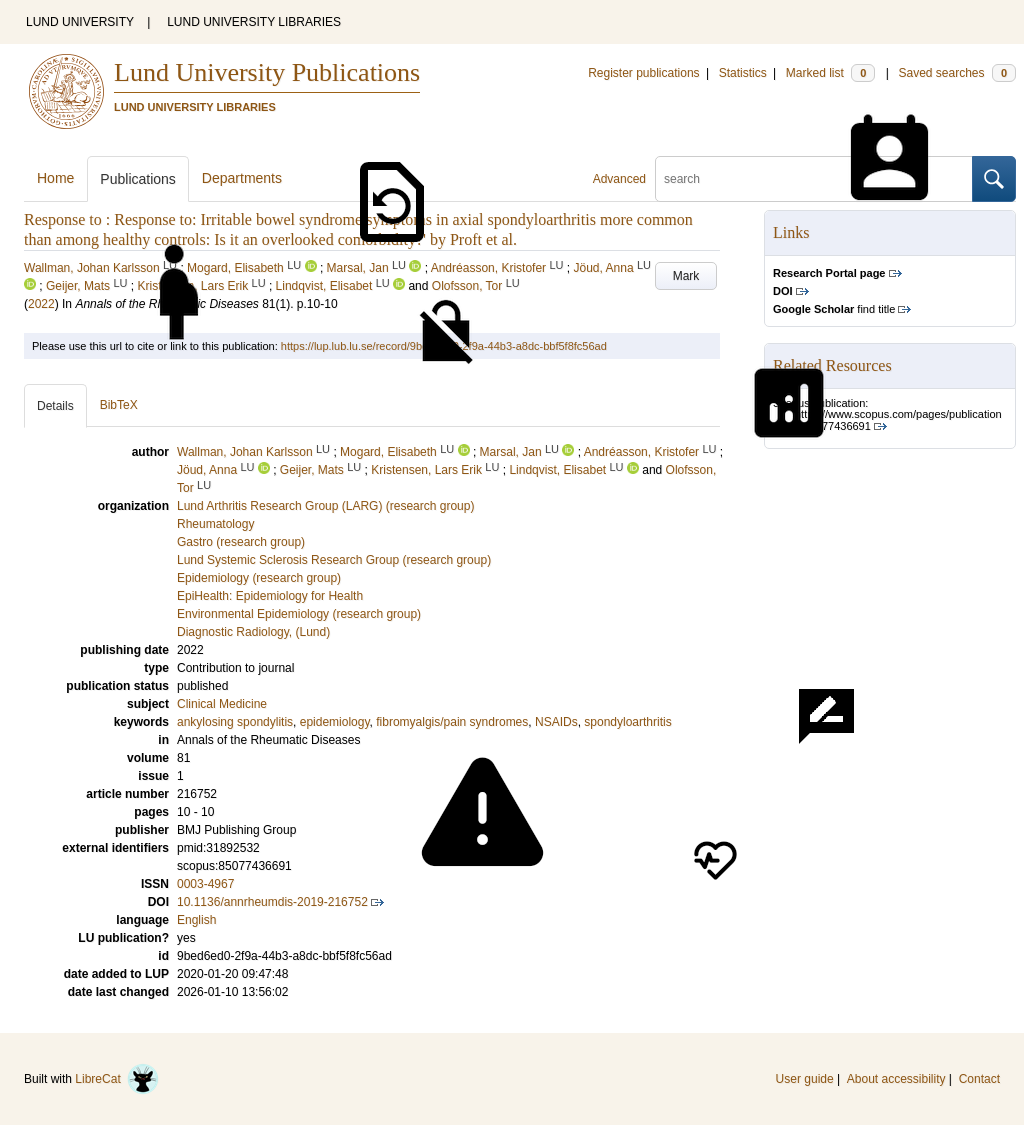 This screenshot has width=1024, height=1125. What do you see at coordinates (446, 332) in the screenshot?
I see `indicates connection is not encrypted or secure` at bounding box center [446, 332].